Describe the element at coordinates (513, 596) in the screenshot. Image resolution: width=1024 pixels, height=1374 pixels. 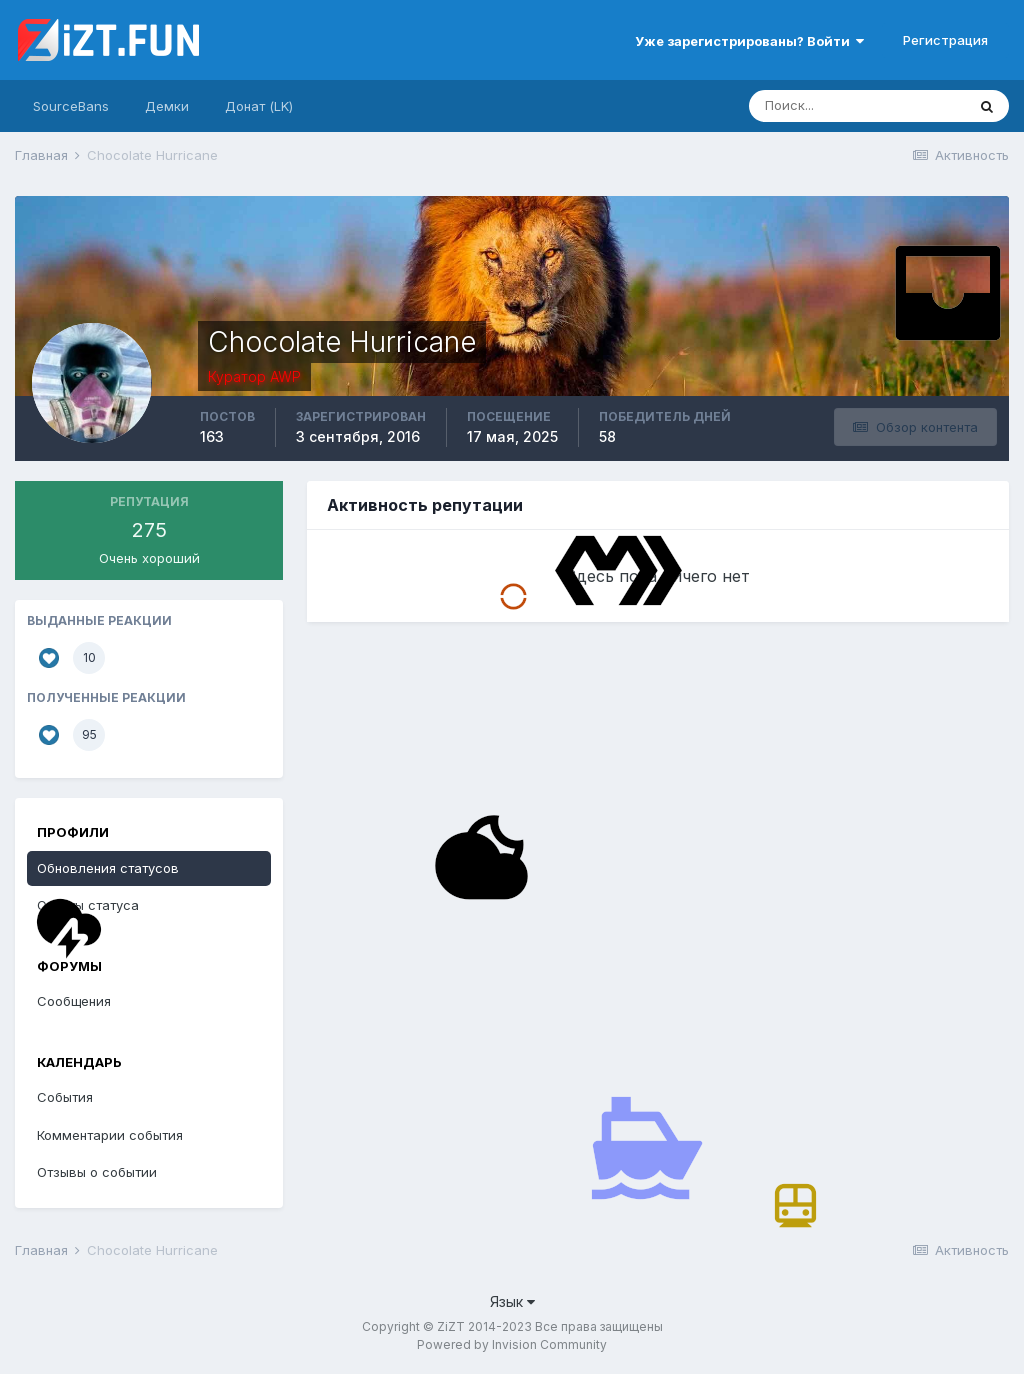
I see `indicates content is loading` at that location.